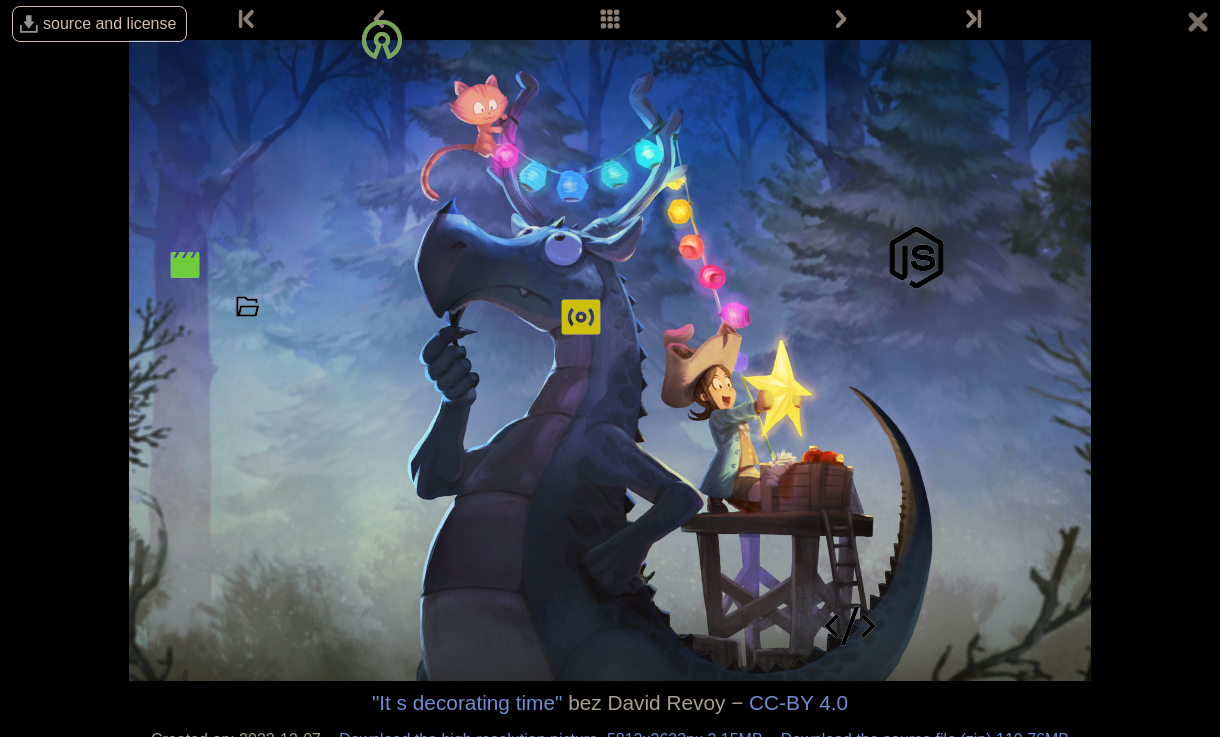 This screenshot has height=737, width=1220. I want to click on enable surround sound audio, so click(581, 317).